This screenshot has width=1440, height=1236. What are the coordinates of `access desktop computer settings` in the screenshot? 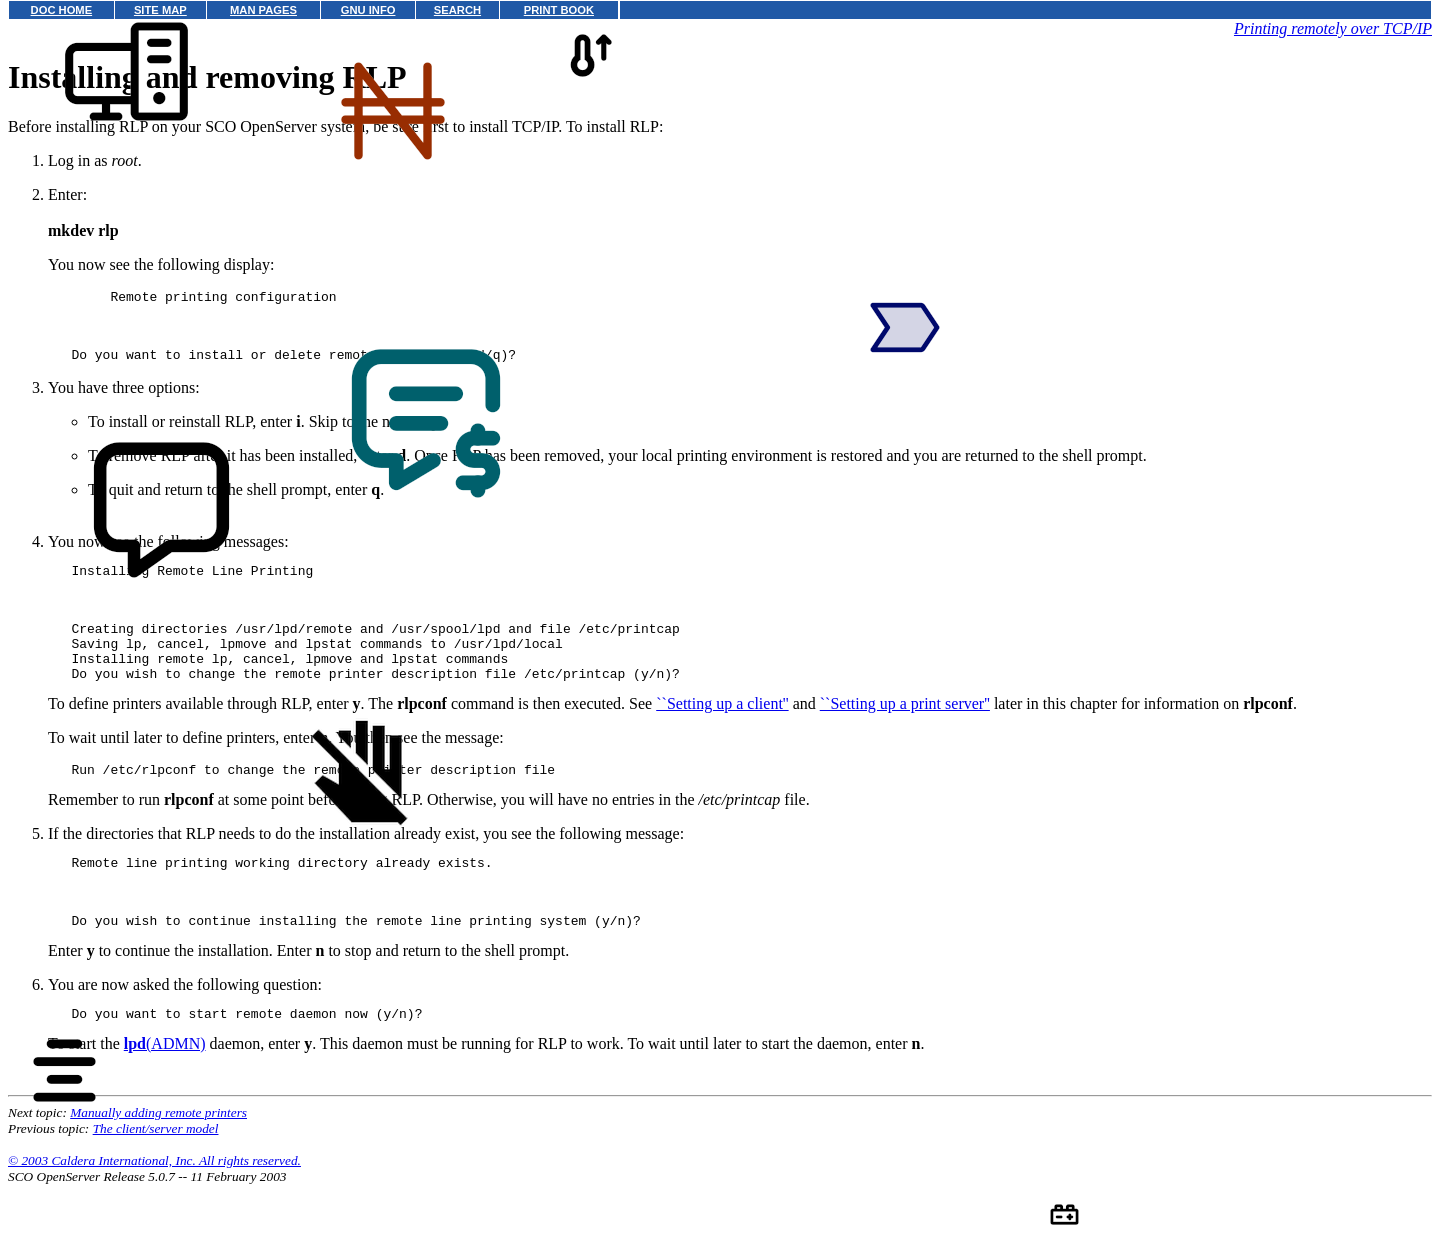 It's located at (126, 71).